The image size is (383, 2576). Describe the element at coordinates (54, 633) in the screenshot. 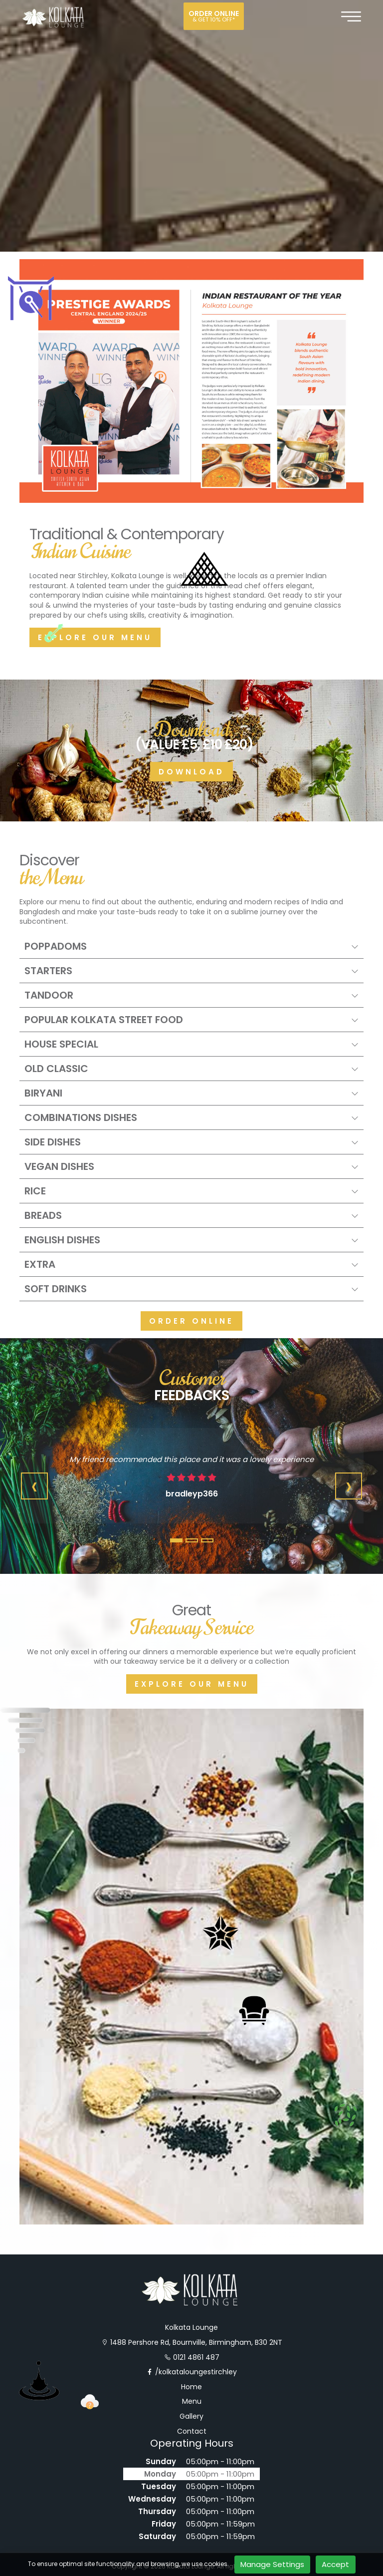

I see `access music or audio settings` at that location.